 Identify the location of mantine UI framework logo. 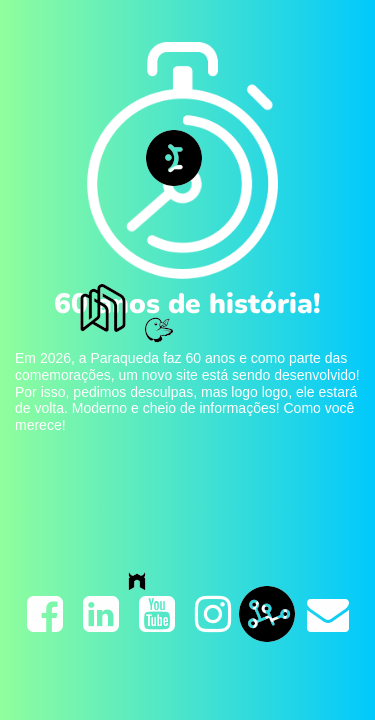
(174, 158).